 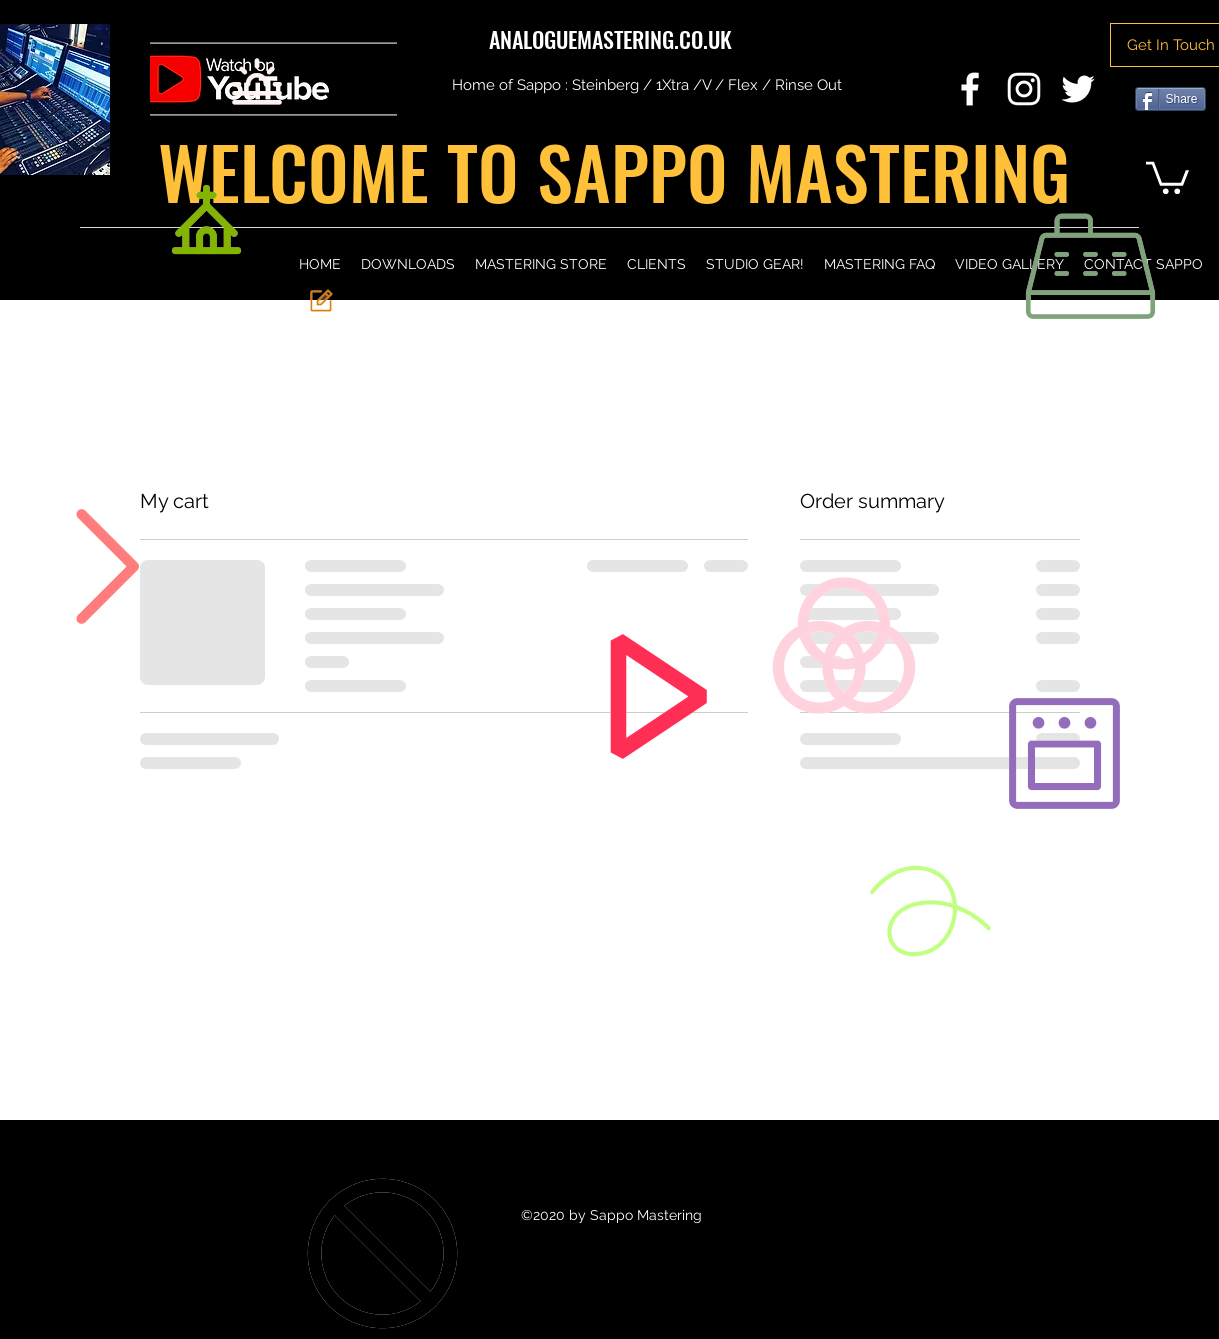 I want to click on compose a new note, so click(x=321, y=301).